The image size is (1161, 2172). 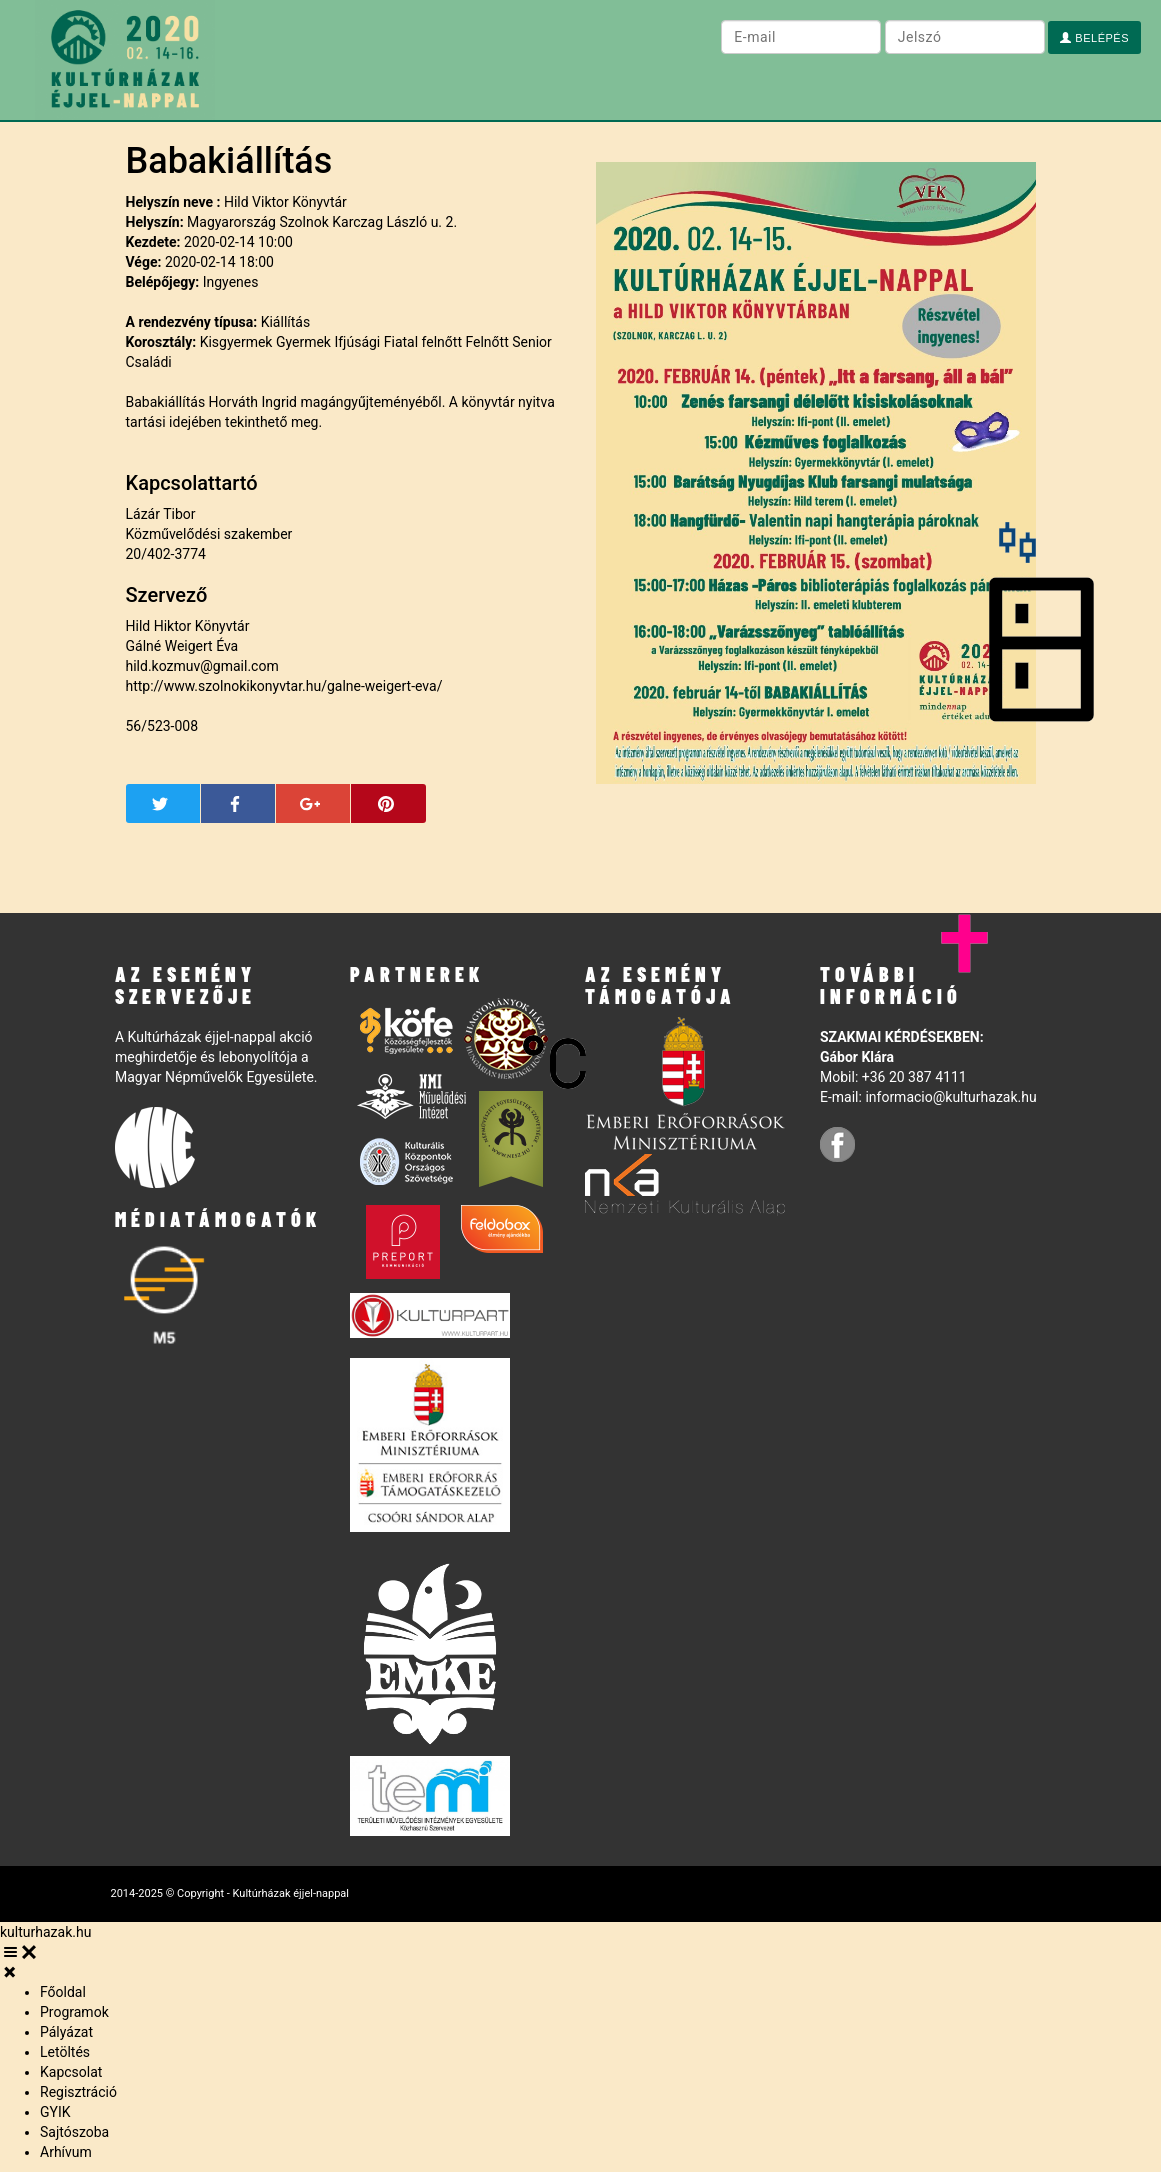 What do you see at coordinates (1041, 649) in the screenshot?
I see `access refrigerator or kitchen appliance controls` at bounding box center [1041, 649].